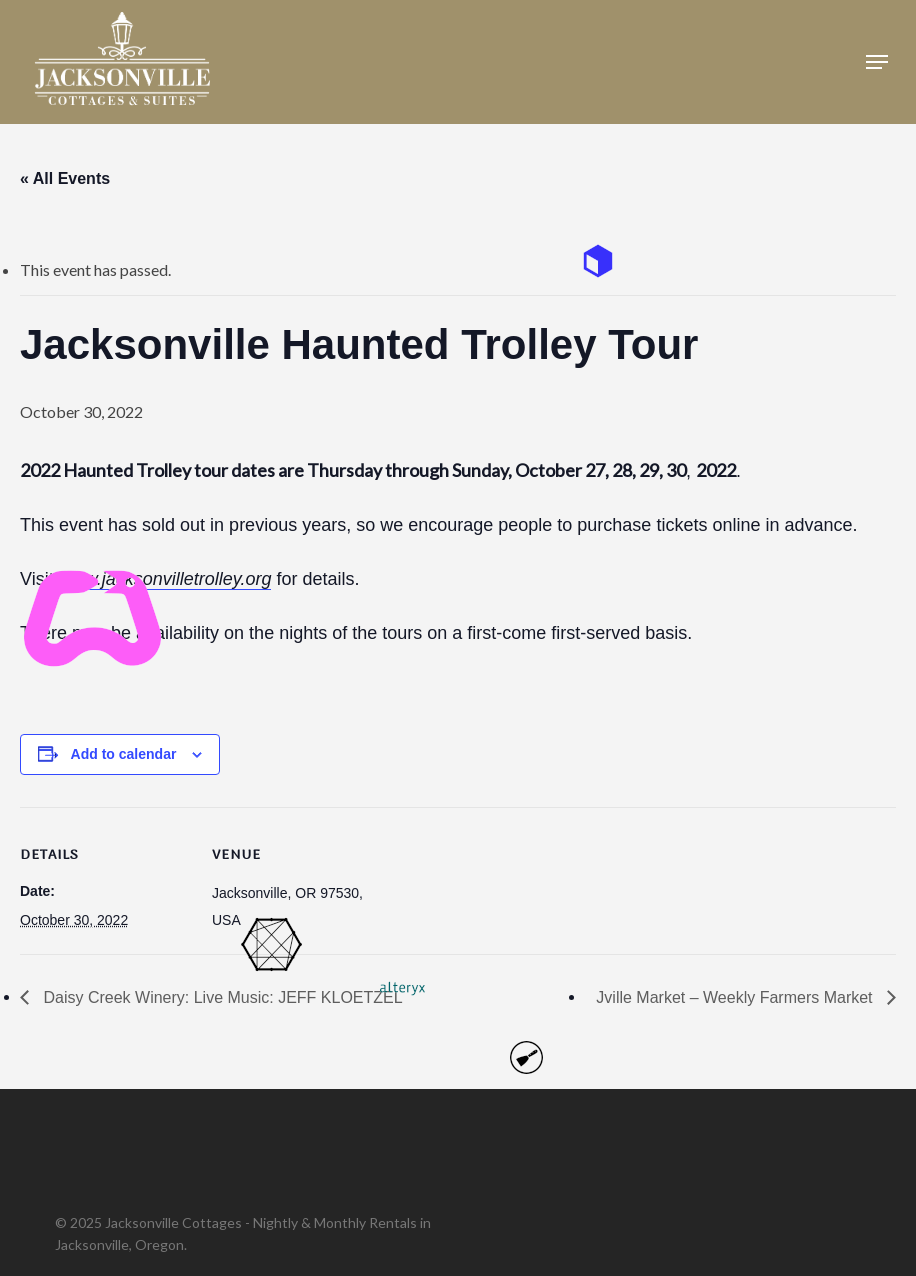  What do you see at coordinates (92, 618) in the screenshot?
I see `visit wiki.gg website` at bounding box center [92, 618].